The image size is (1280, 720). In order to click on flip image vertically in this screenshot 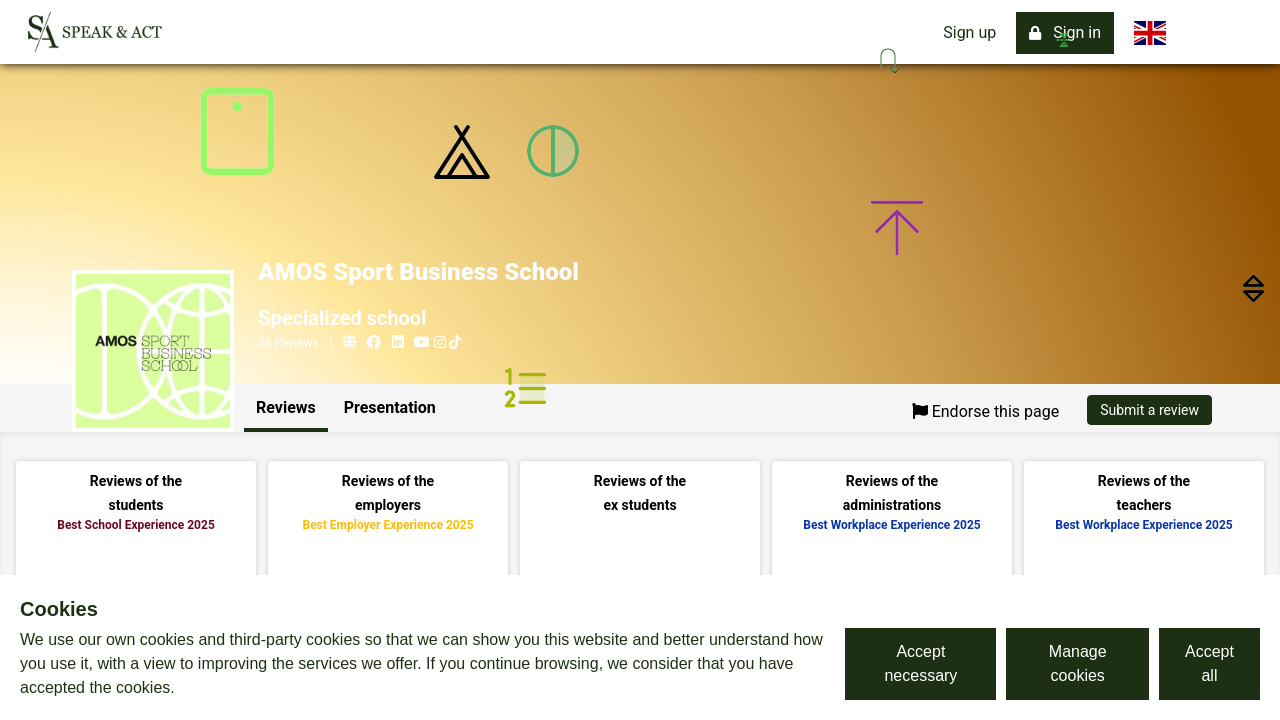, I will do `click(1064, 40)`.